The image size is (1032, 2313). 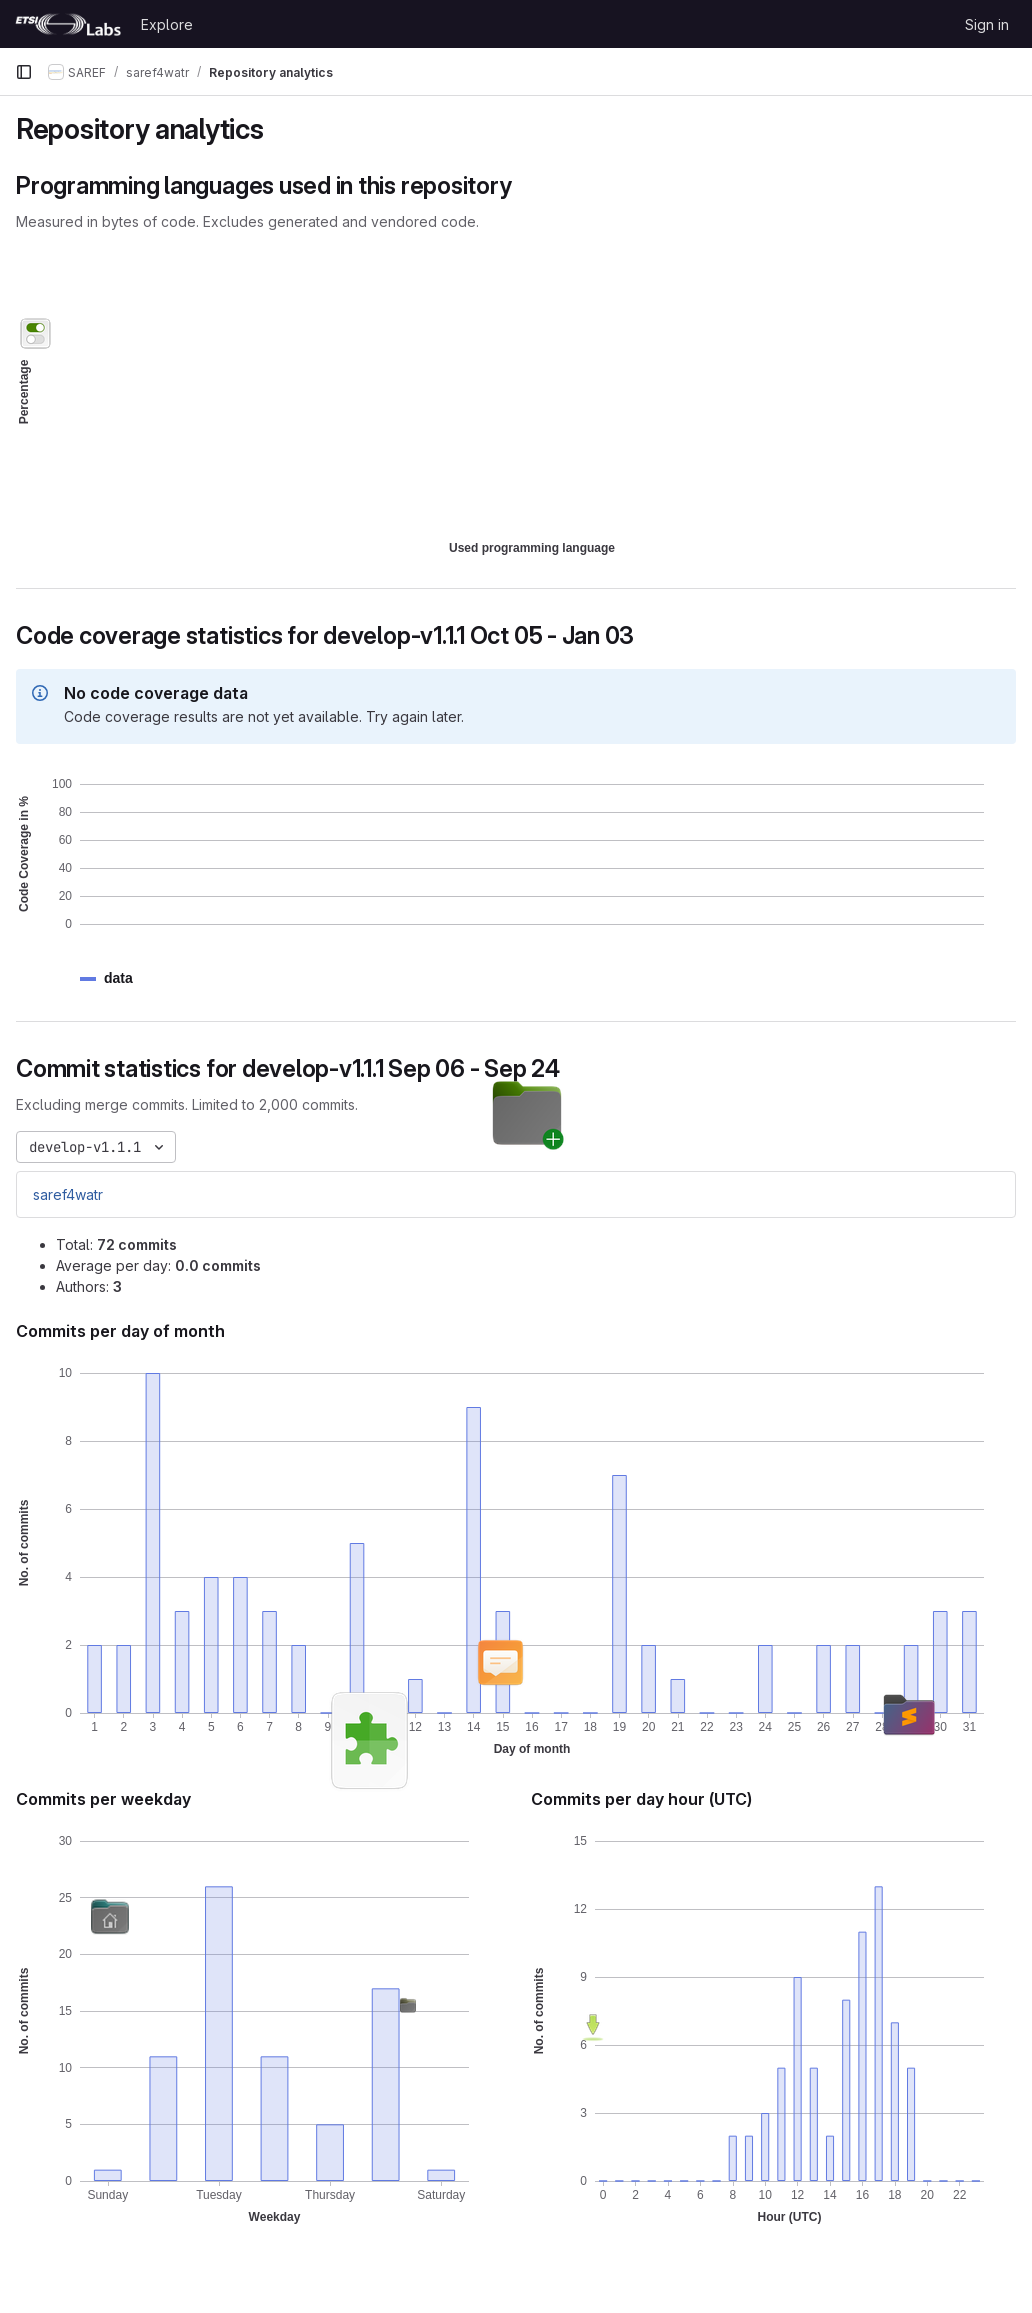 What do you see at coordinates (110, 1916) in the screenshot?
I see `access your home folder` at bounding box center [110, 1916].